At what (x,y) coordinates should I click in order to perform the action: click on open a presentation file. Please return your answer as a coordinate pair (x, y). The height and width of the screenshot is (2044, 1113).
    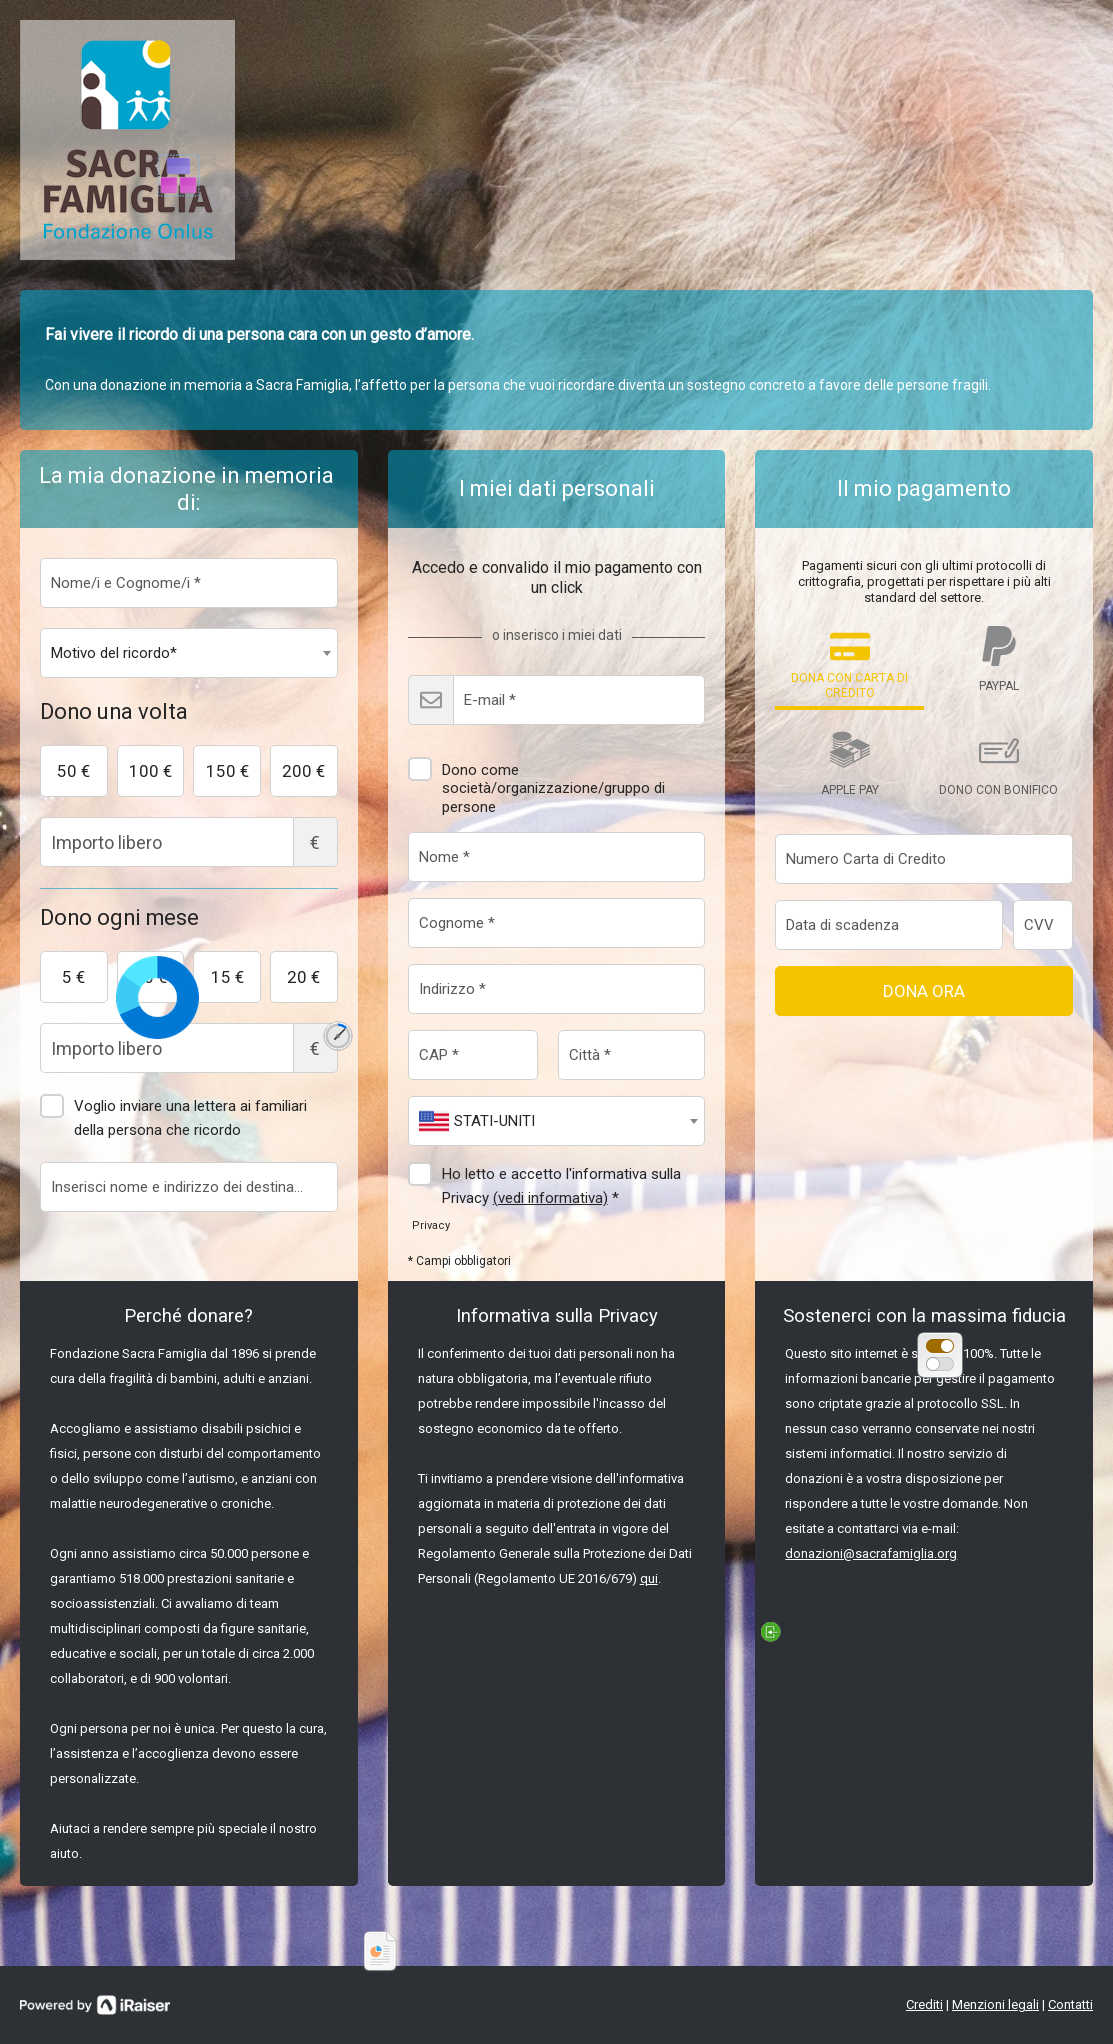
    Looking at the image, I should click on (380, 1951).